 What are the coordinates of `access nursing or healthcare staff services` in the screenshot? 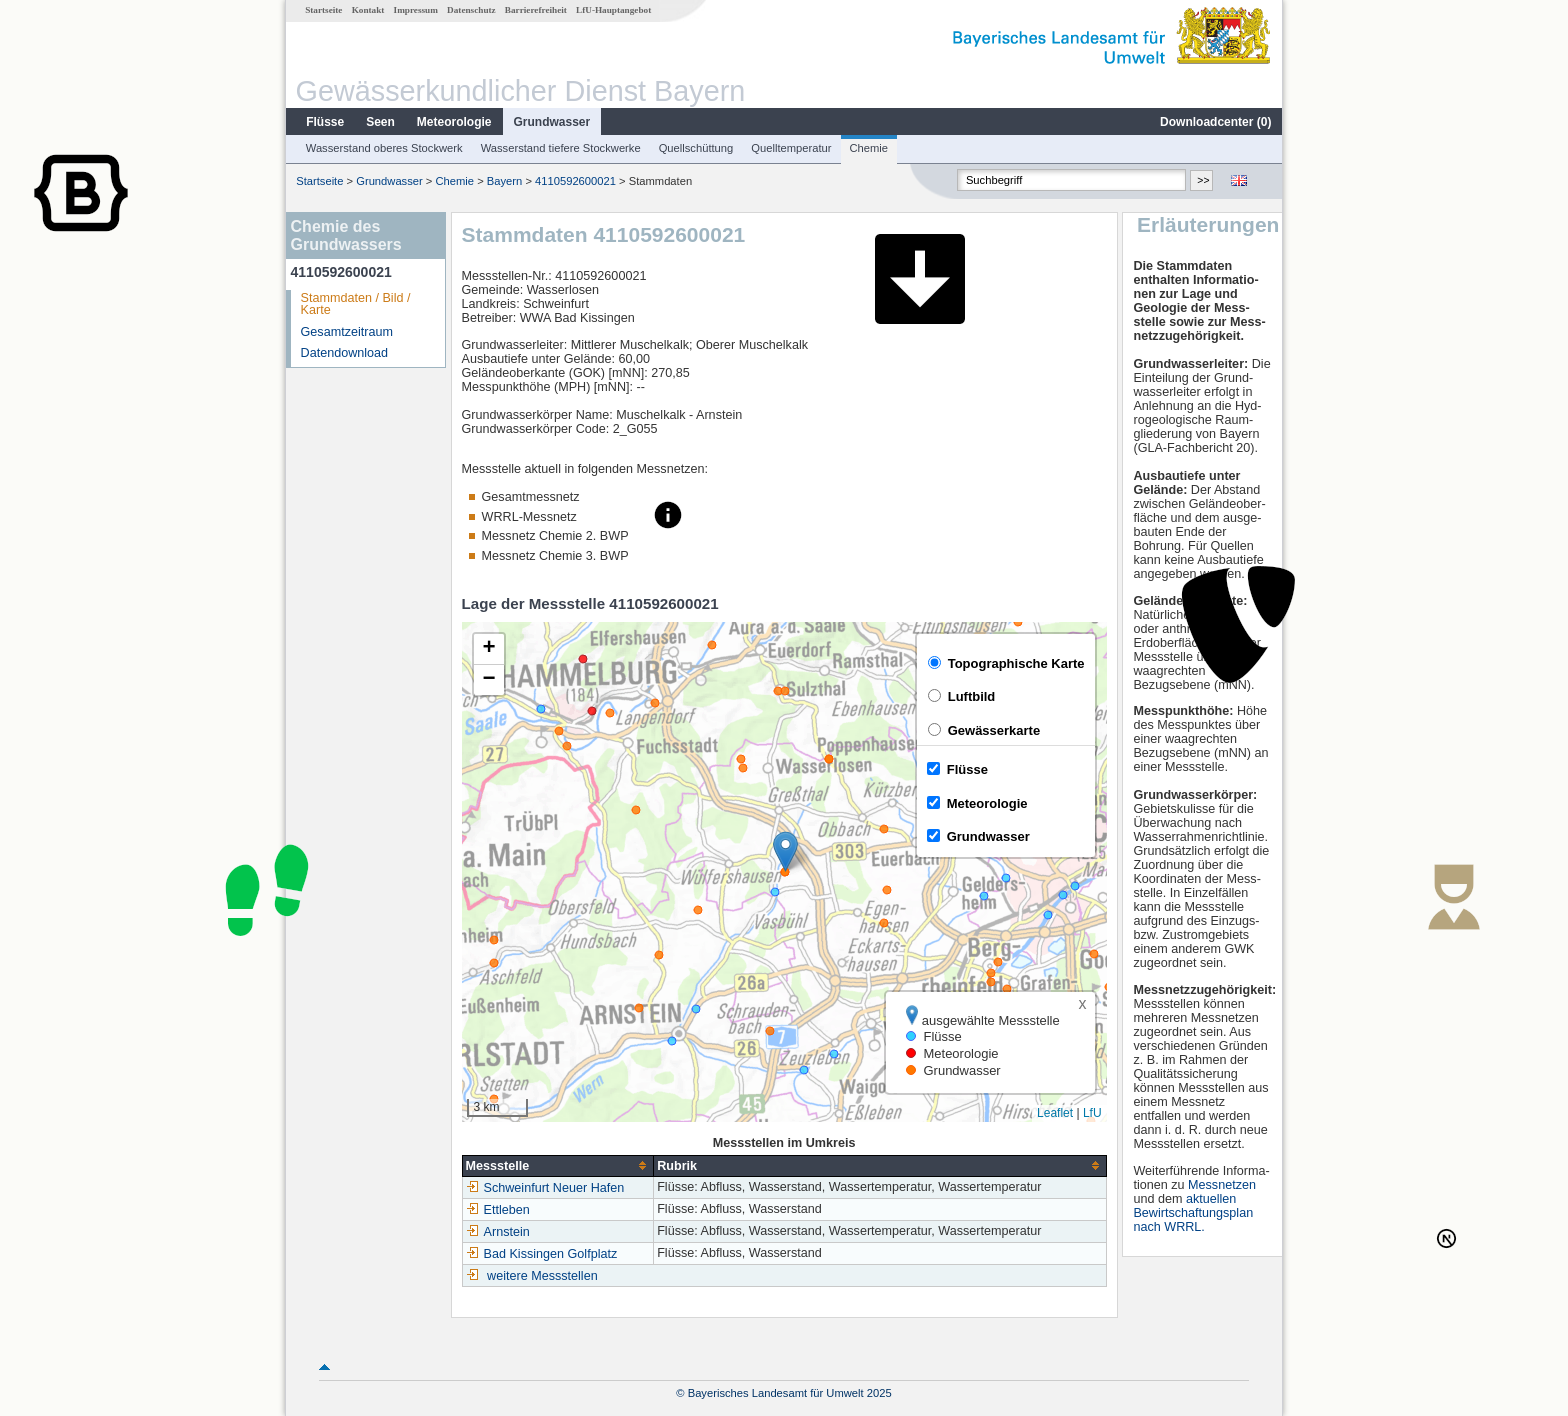 It's located at (1454, 897).